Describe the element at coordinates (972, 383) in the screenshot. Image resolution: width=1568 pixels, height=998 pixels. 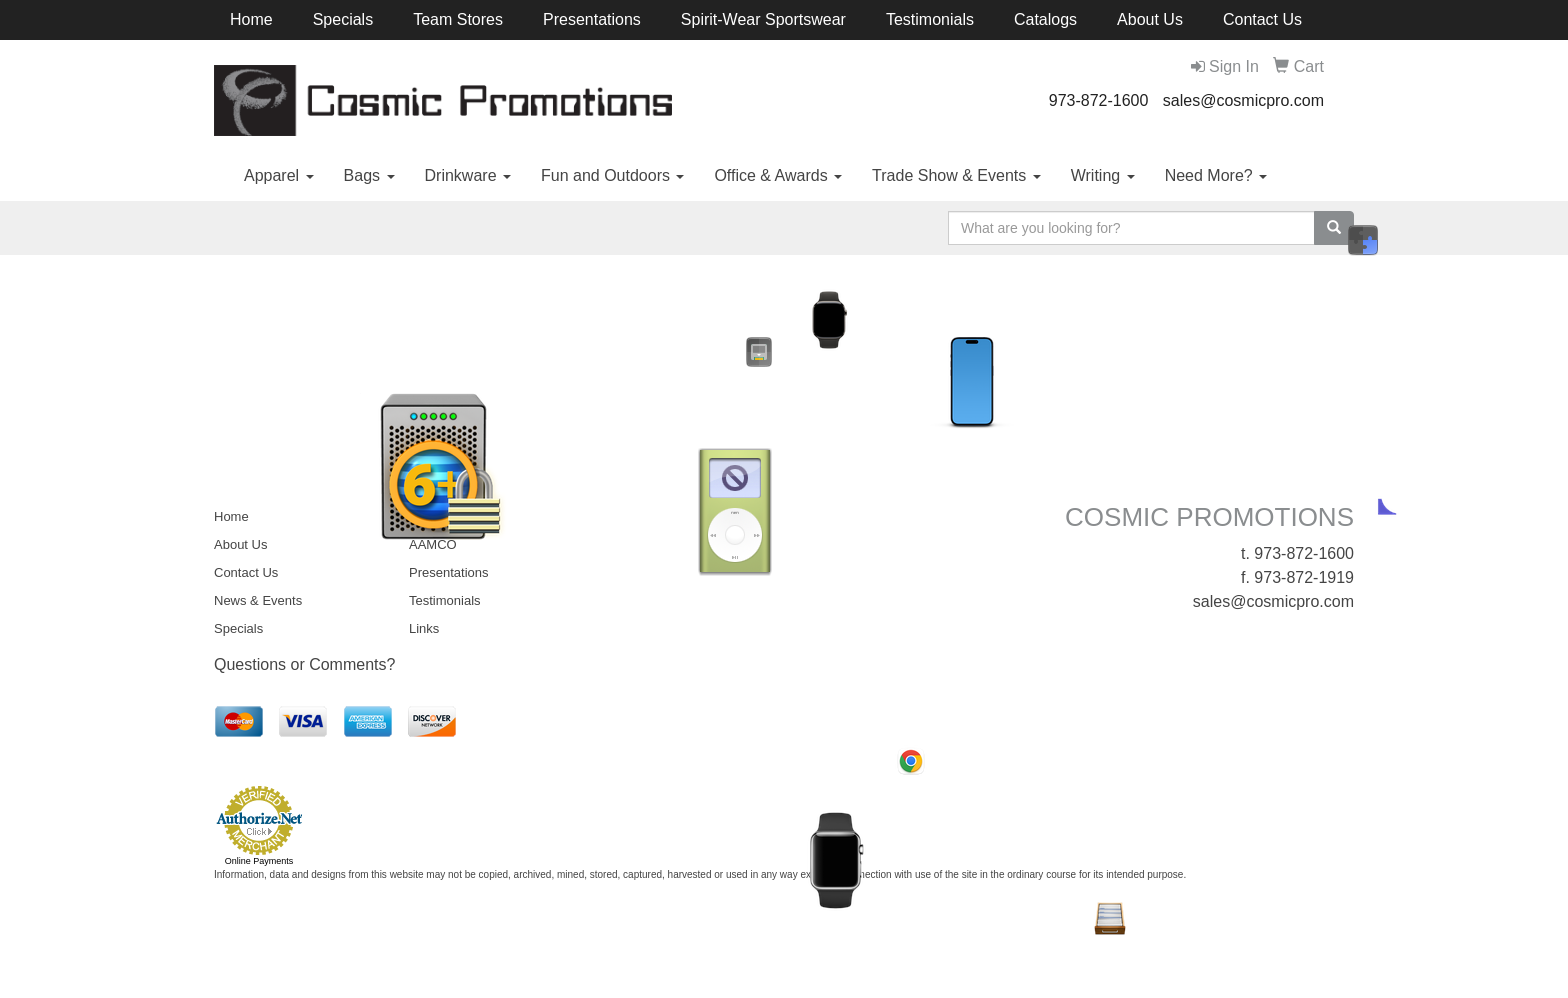
I see `iPhone 15 Pro device icon` at that location.